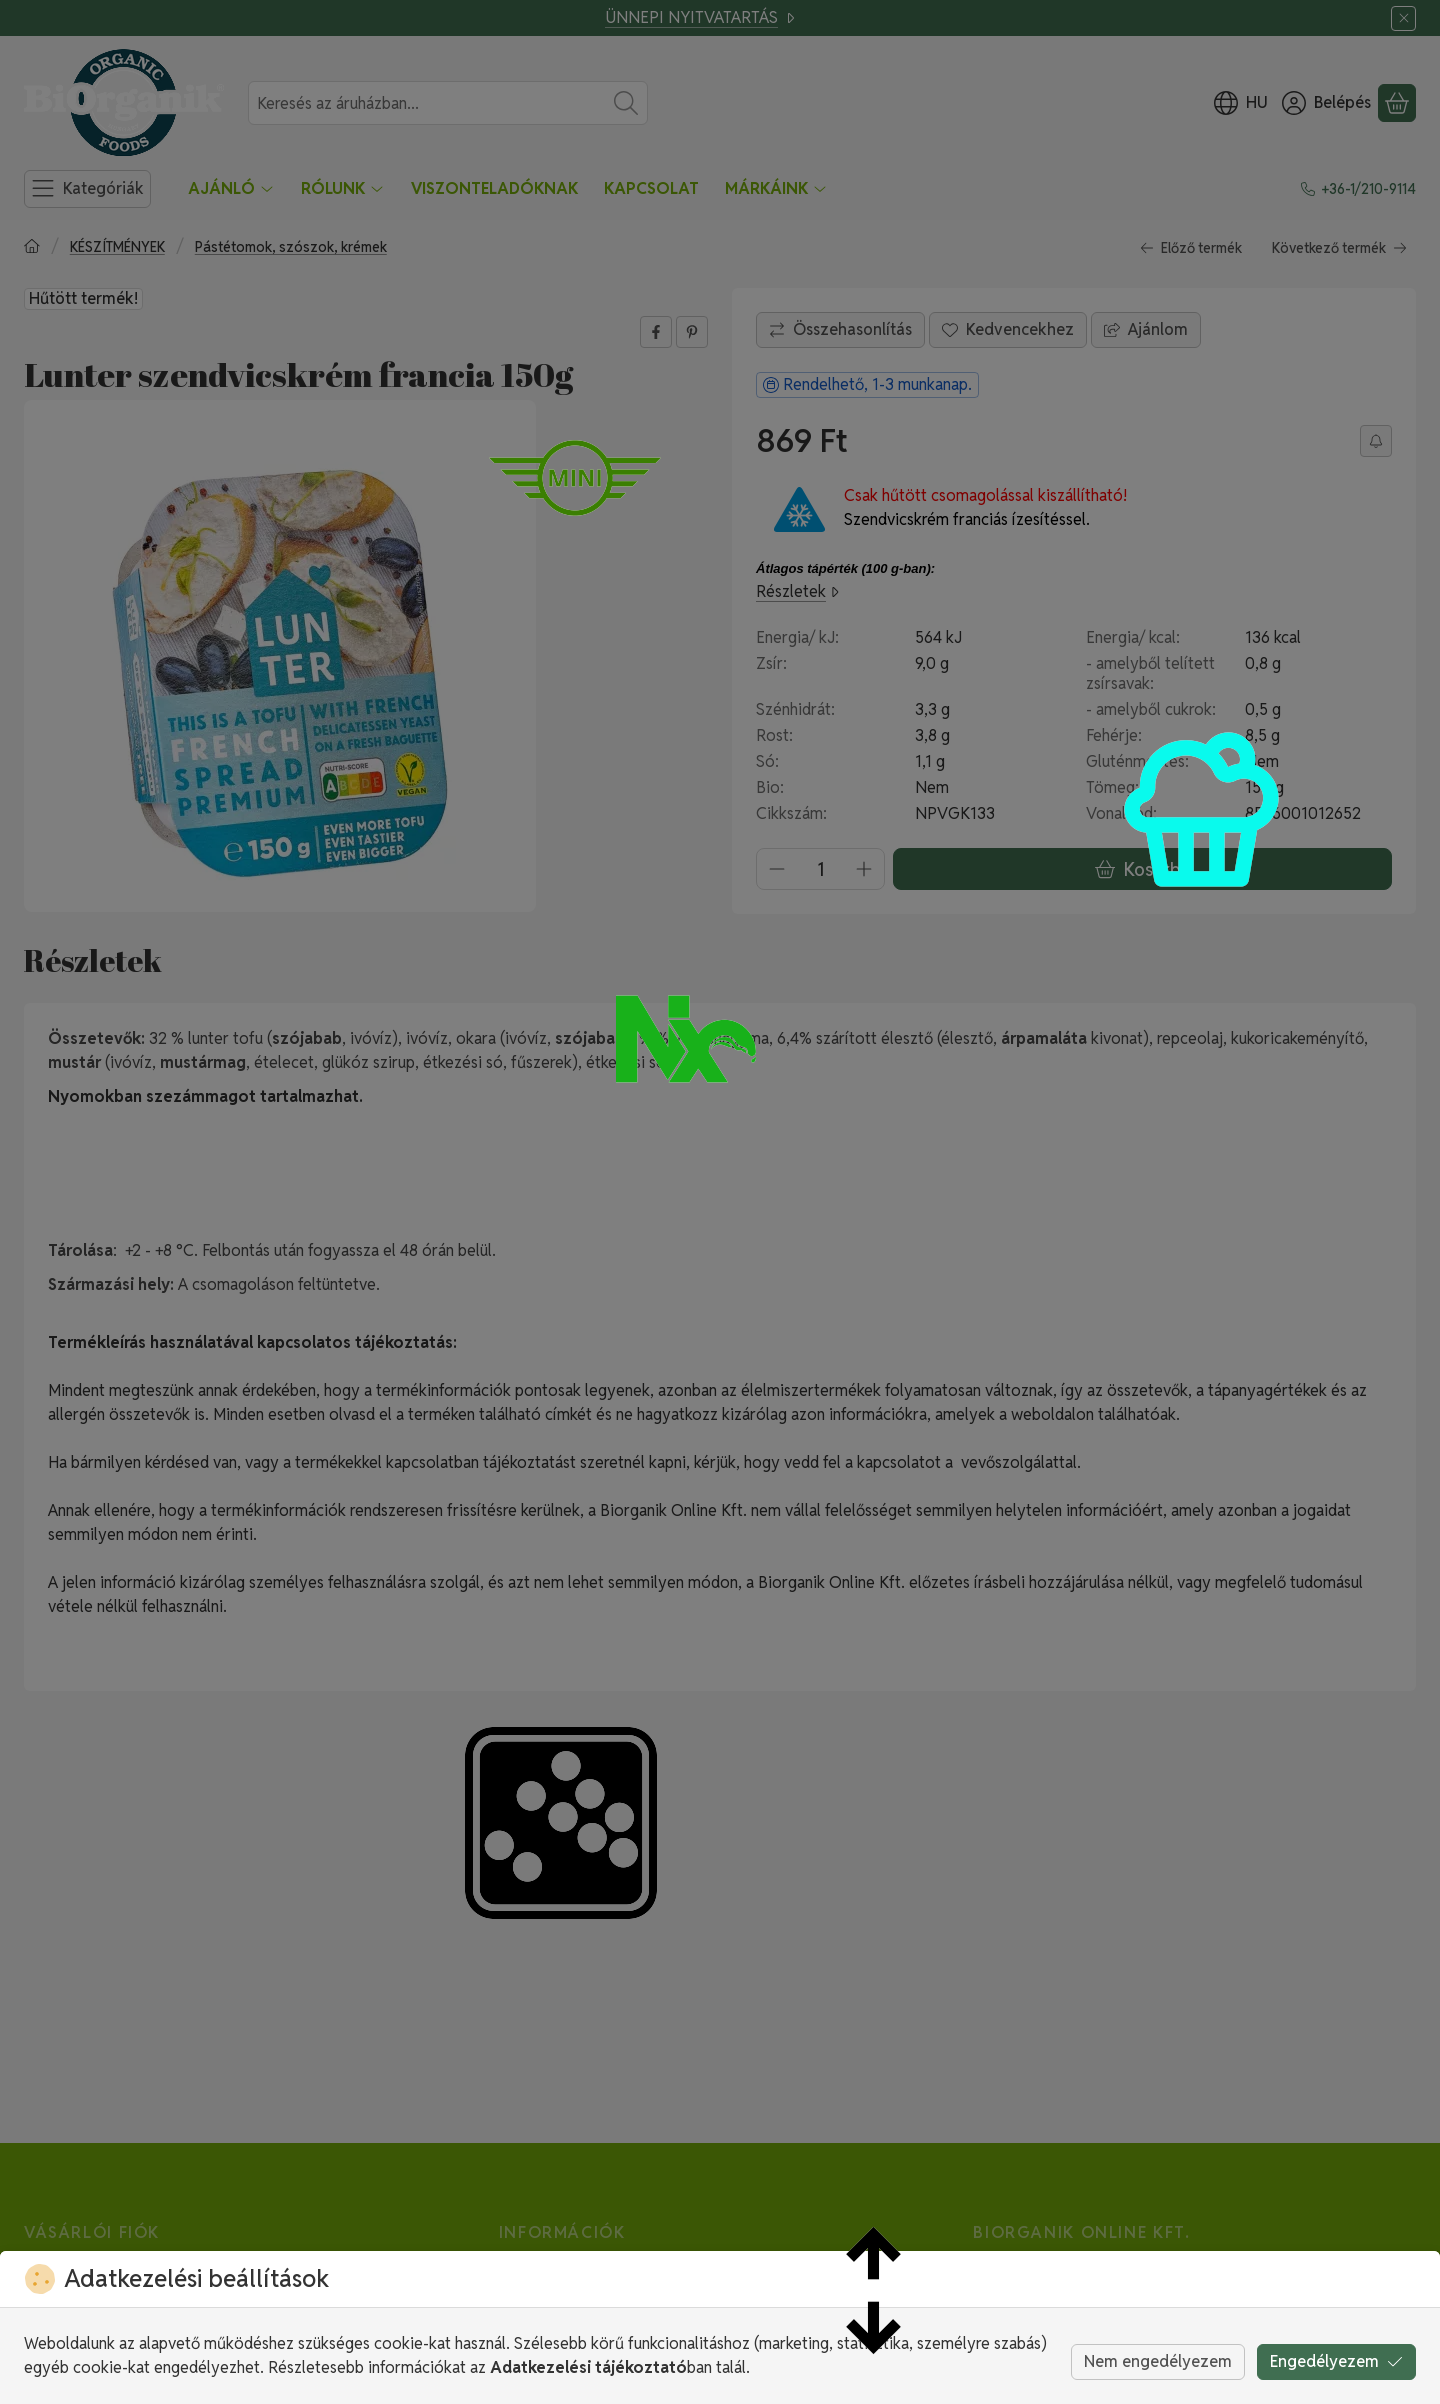  What do you see at coordinates (575, 478) in the screenshot?
I see `mini cooper brand logo` at bounding box center [575, 478].